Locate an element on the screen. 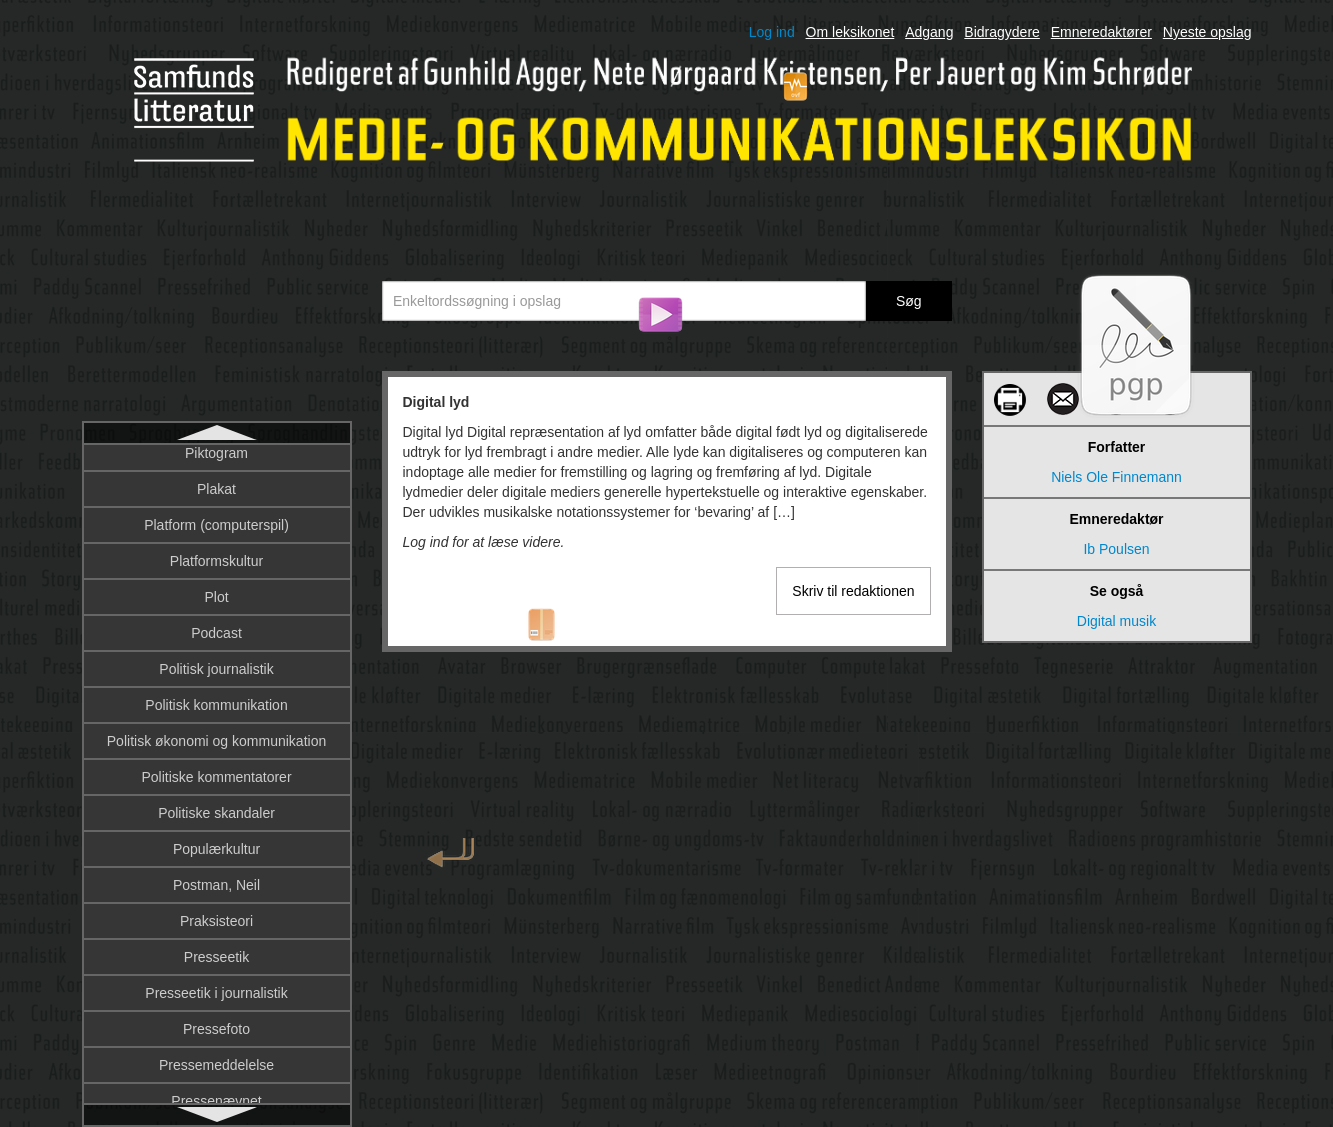  open a VirtualBox appliance file is located at coordinates (795, 86).